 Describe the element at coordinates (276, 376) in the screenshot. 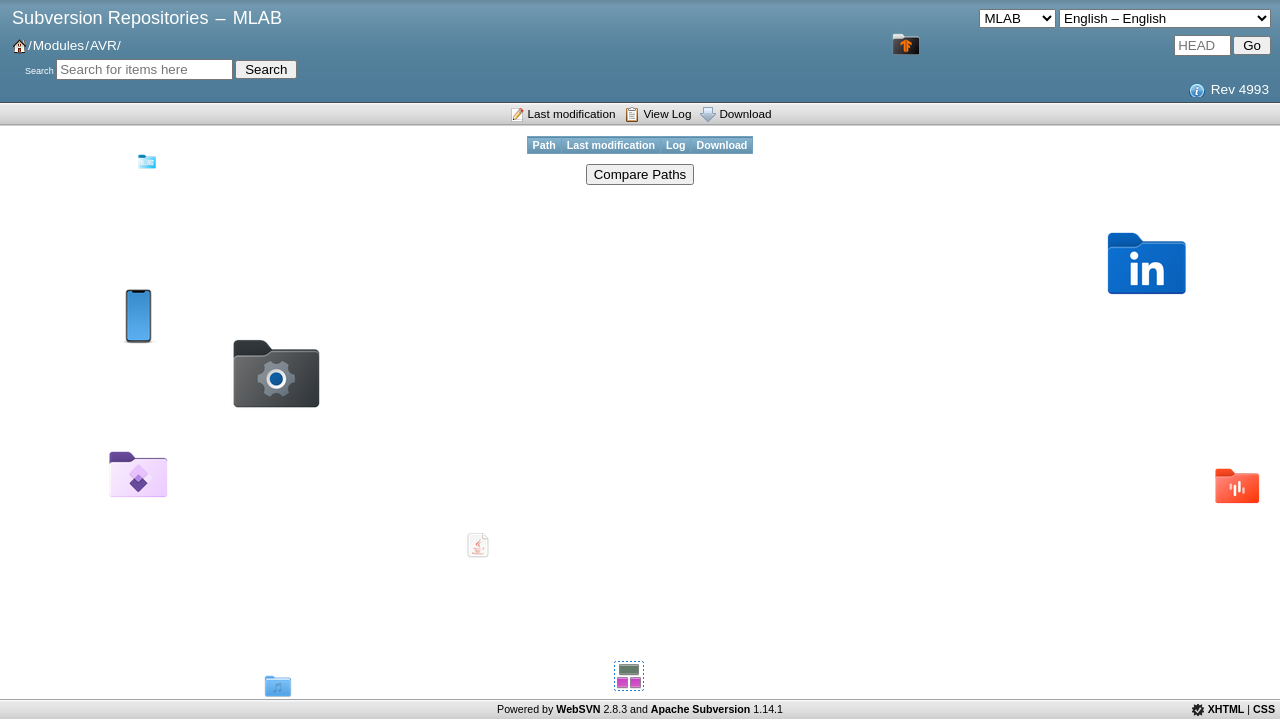

I see `access folder settings or preferences` at that location.